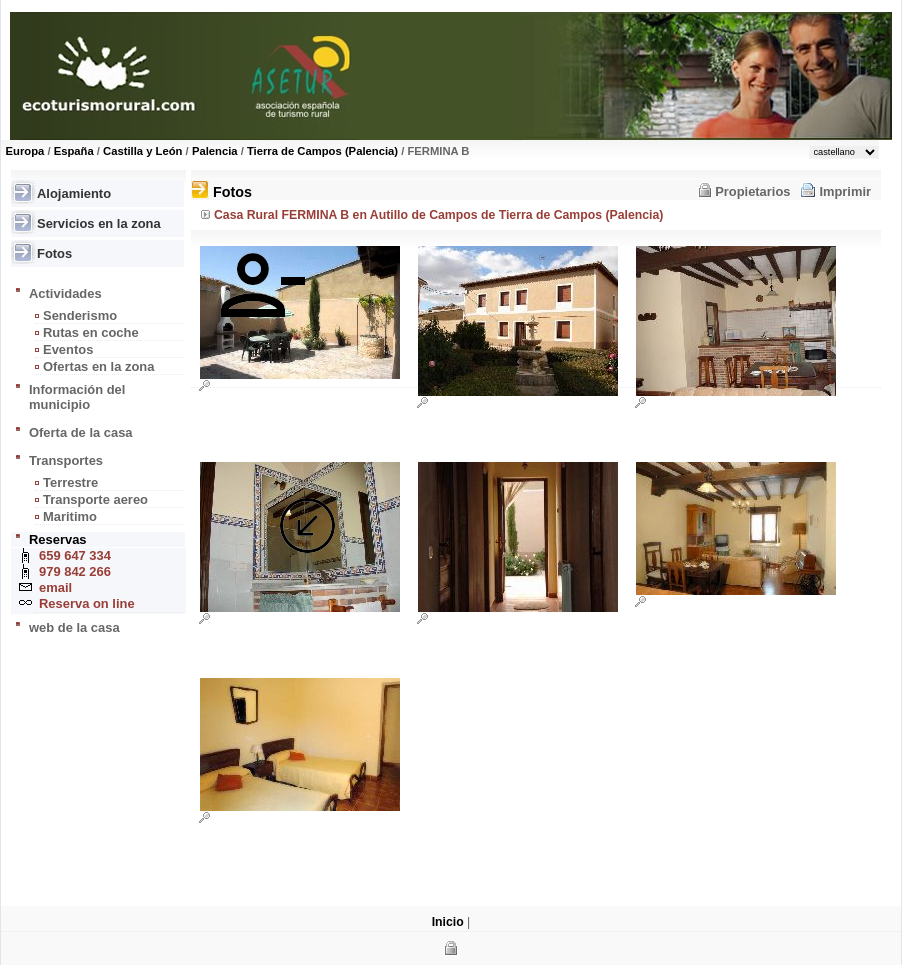  What do you see at coordinates (261, 285) in the screenshot?
I see `remove a contact or friend` at bounding box center [261, 285].